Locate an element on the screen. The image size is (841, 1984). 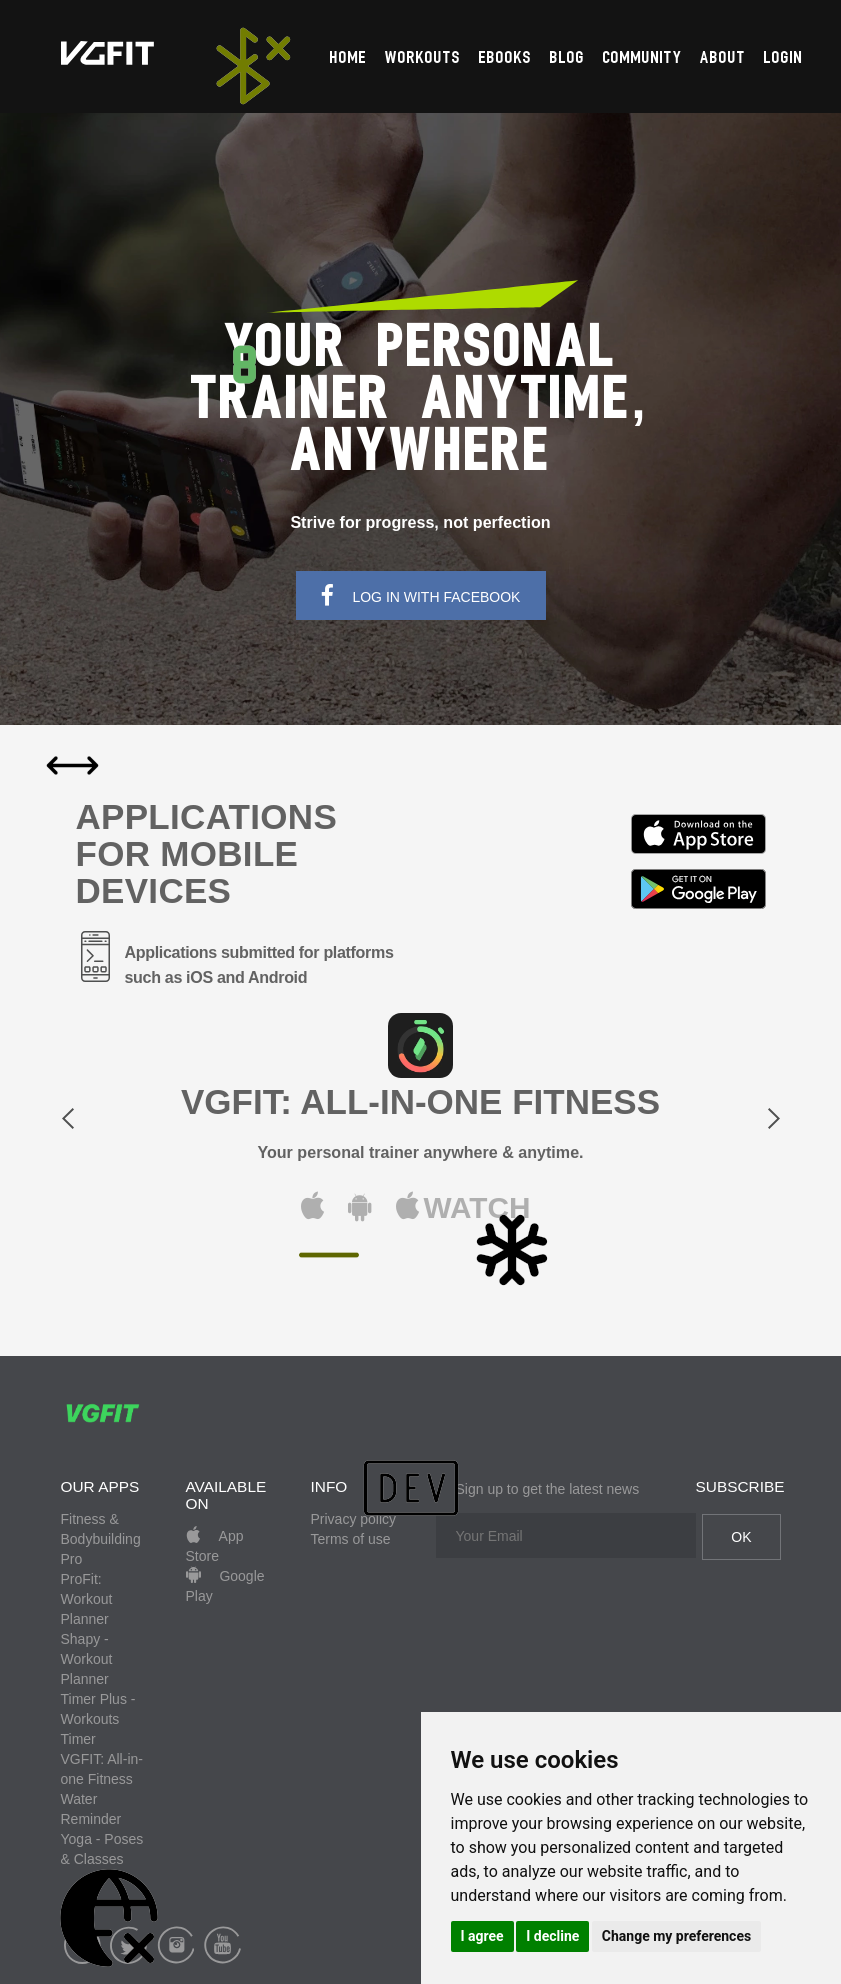
indicates item number 8 in a list or sequence is located at coordinates (244, 364).